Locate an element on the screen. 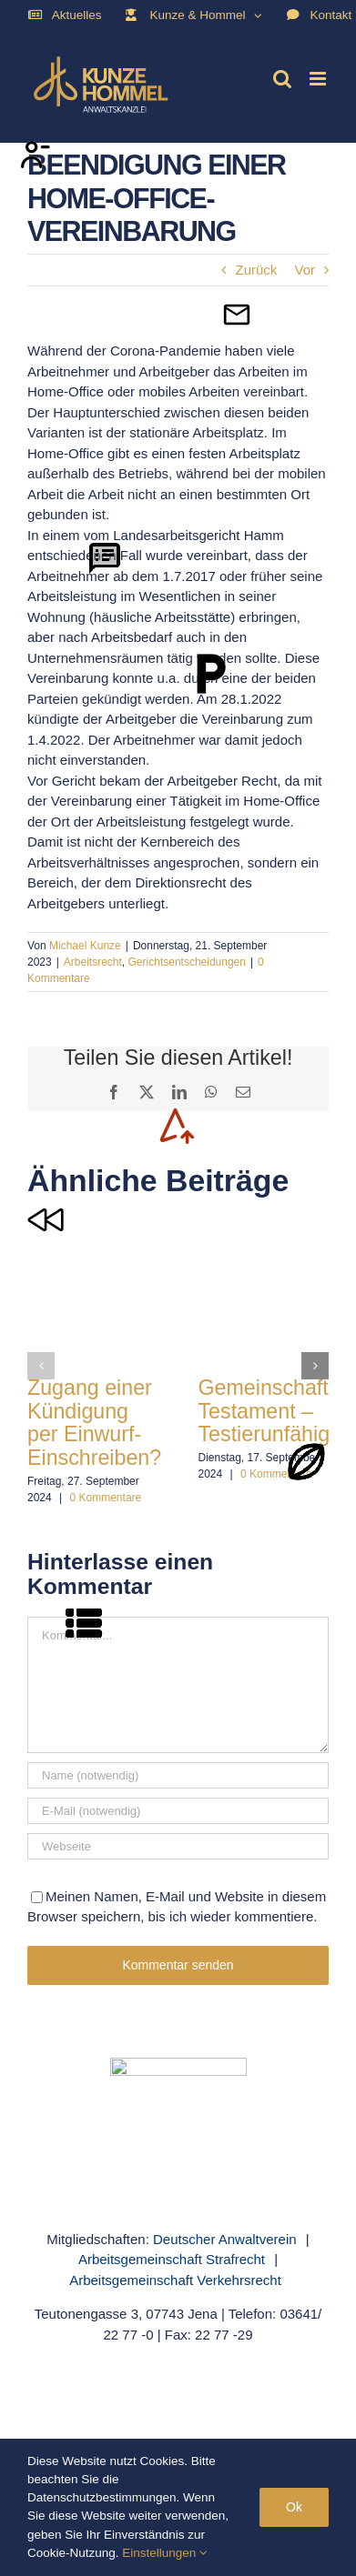  rewind media or skip backward is located at coordinates (46, 1219).